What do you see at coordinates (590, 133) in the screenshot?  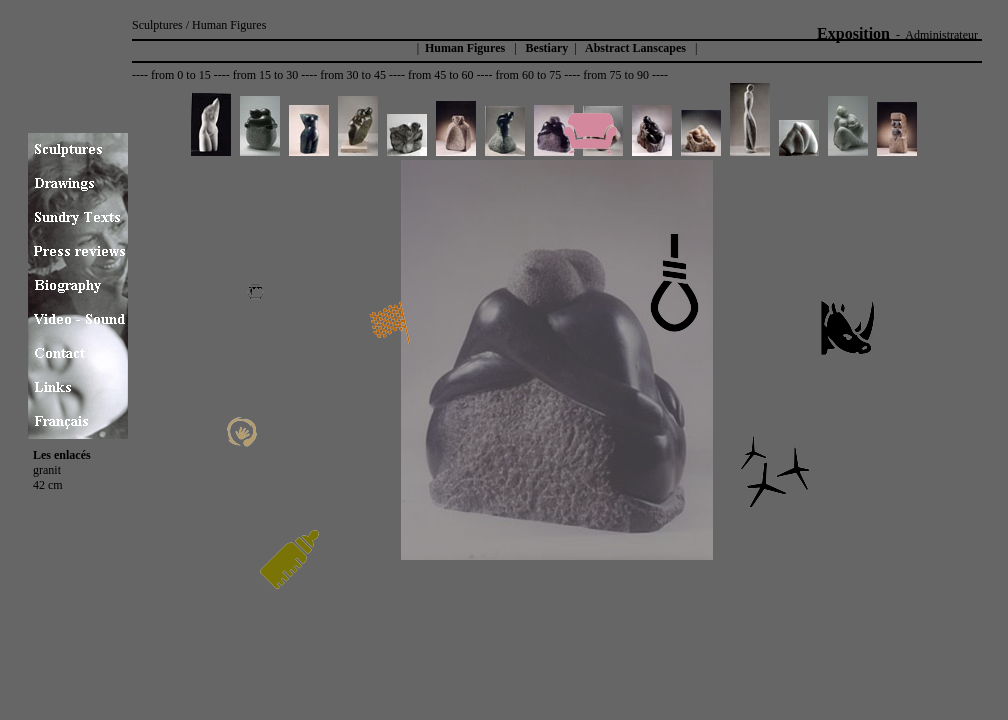 I see `browse furniture or home decor items` at bounding box center [590, 133].